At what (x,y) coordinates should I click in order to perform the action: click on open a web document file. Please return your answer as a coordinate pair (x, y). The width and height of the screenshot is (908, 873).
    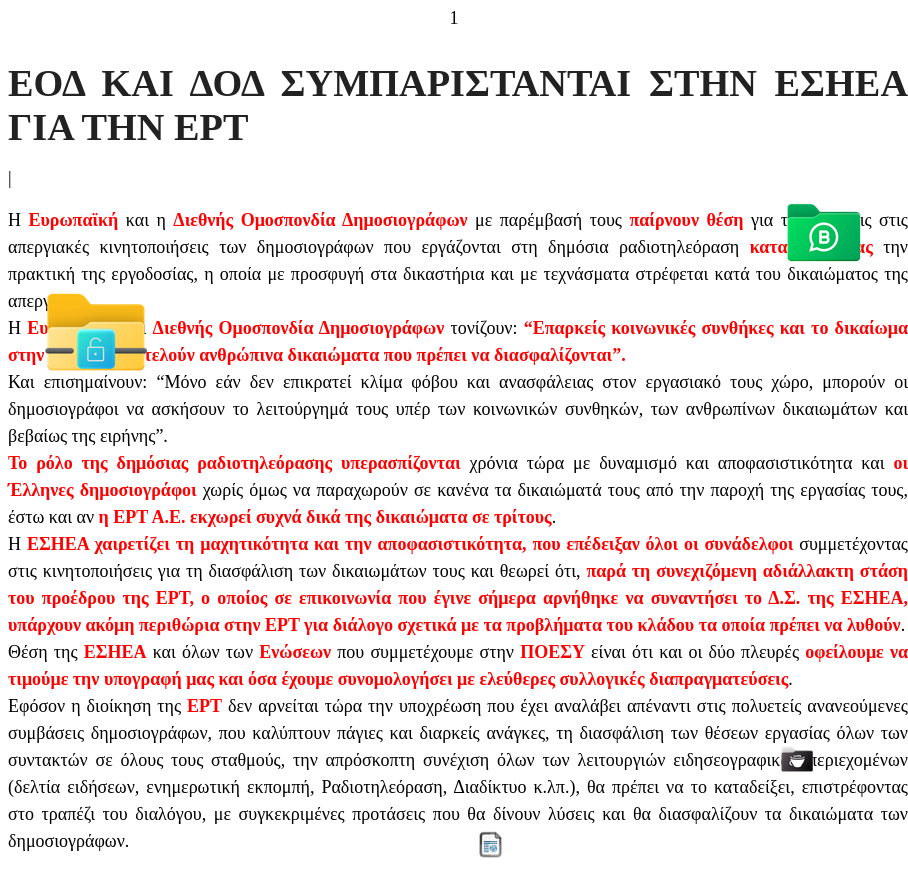
    Looking at the image, I should click on (490, 844).